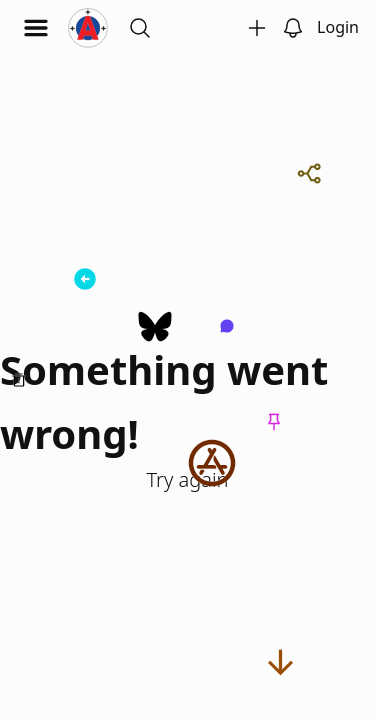 This screenshot has height=720, width=375. What do you see at coordinates (227, 326) in the screenshot?
I see `open chat or messaging` at bounding box center [227, 326].